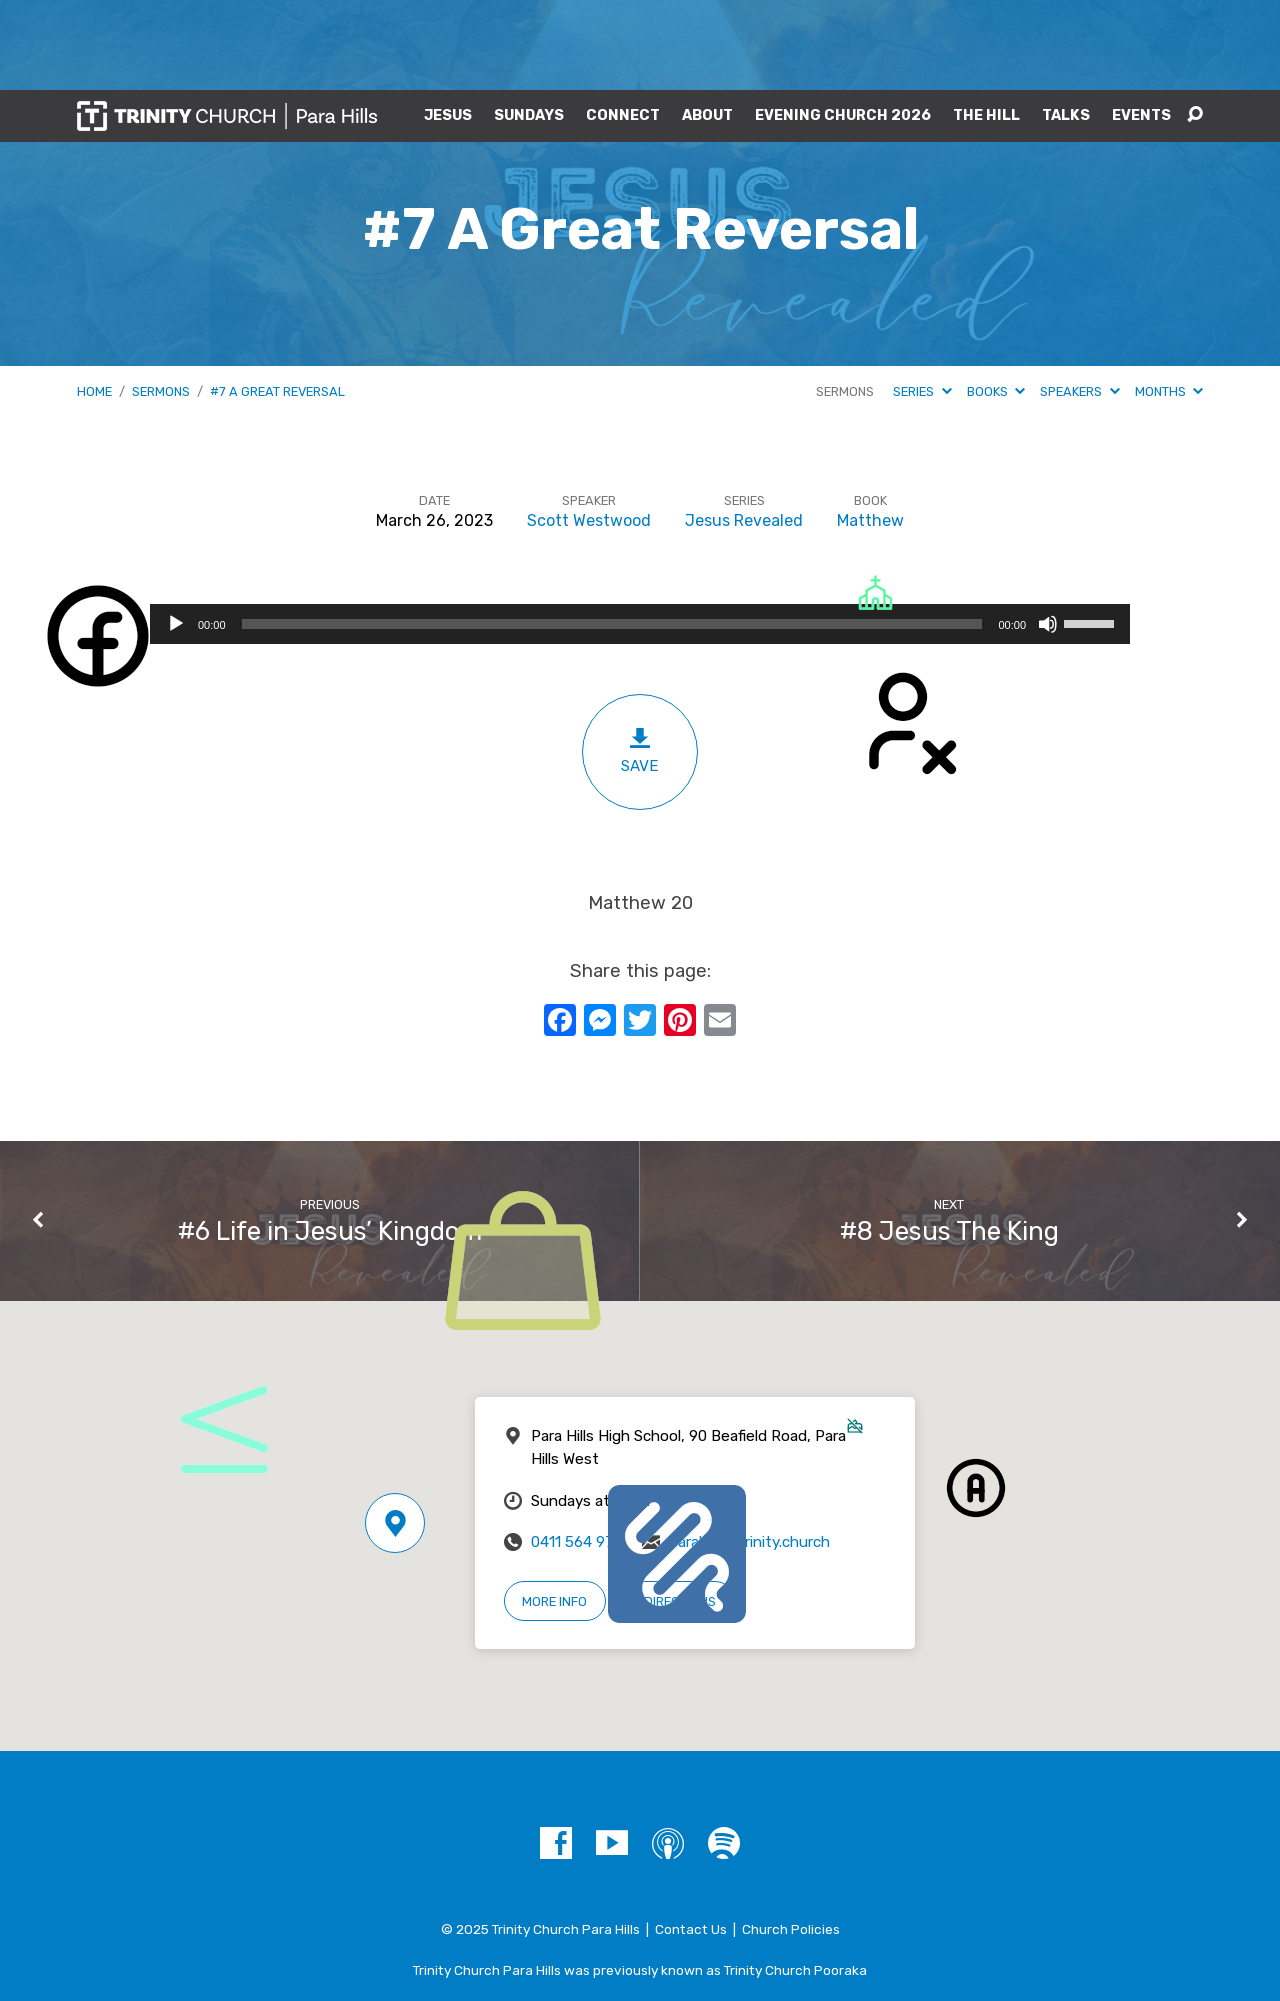 This screenshot has height=2001, width=1280. I want to click on indicates a nearby church or place of worship, so click(875, 594).